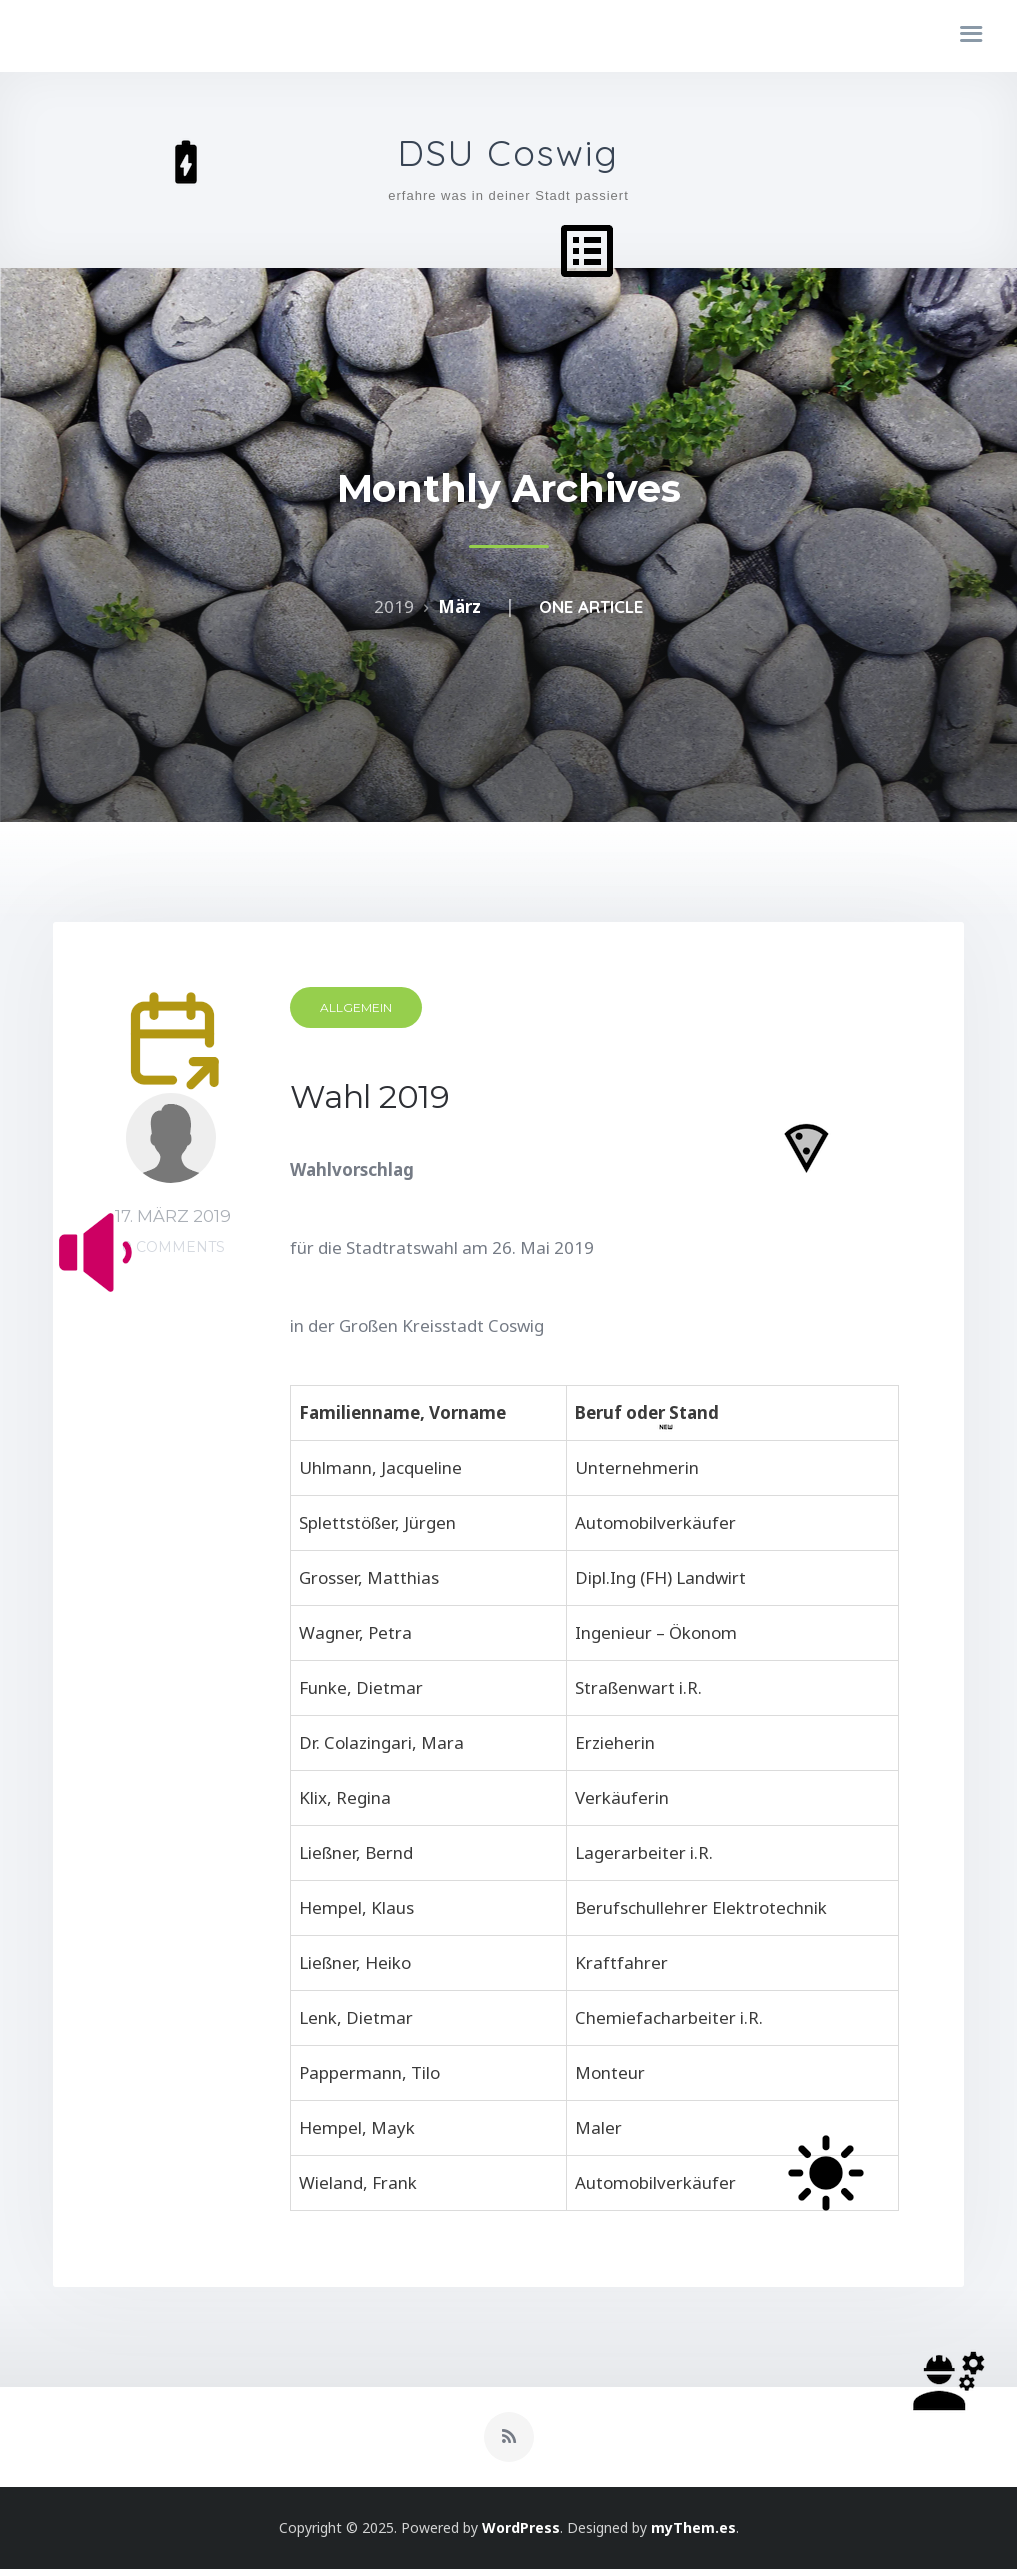 The width and height of the screenshot is (1017, 2569). Describe the element at coordinates (172, 1038) in the screenshot. I see `share a calendar event` at that location.